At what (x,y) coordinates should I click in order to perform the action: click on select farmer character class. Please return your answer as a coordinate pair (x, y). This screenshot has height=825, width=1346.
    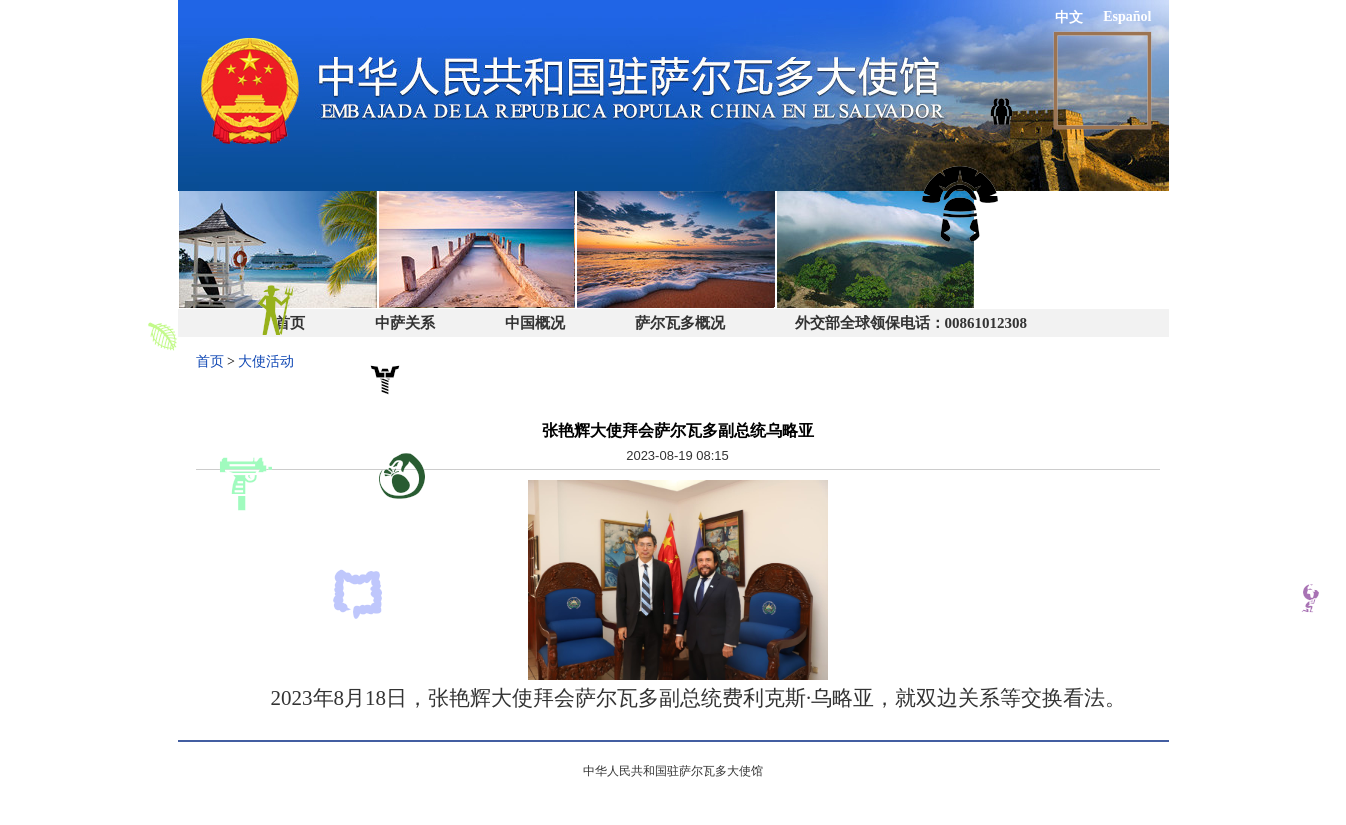
    Looking at the image, I should click on (274, 310).